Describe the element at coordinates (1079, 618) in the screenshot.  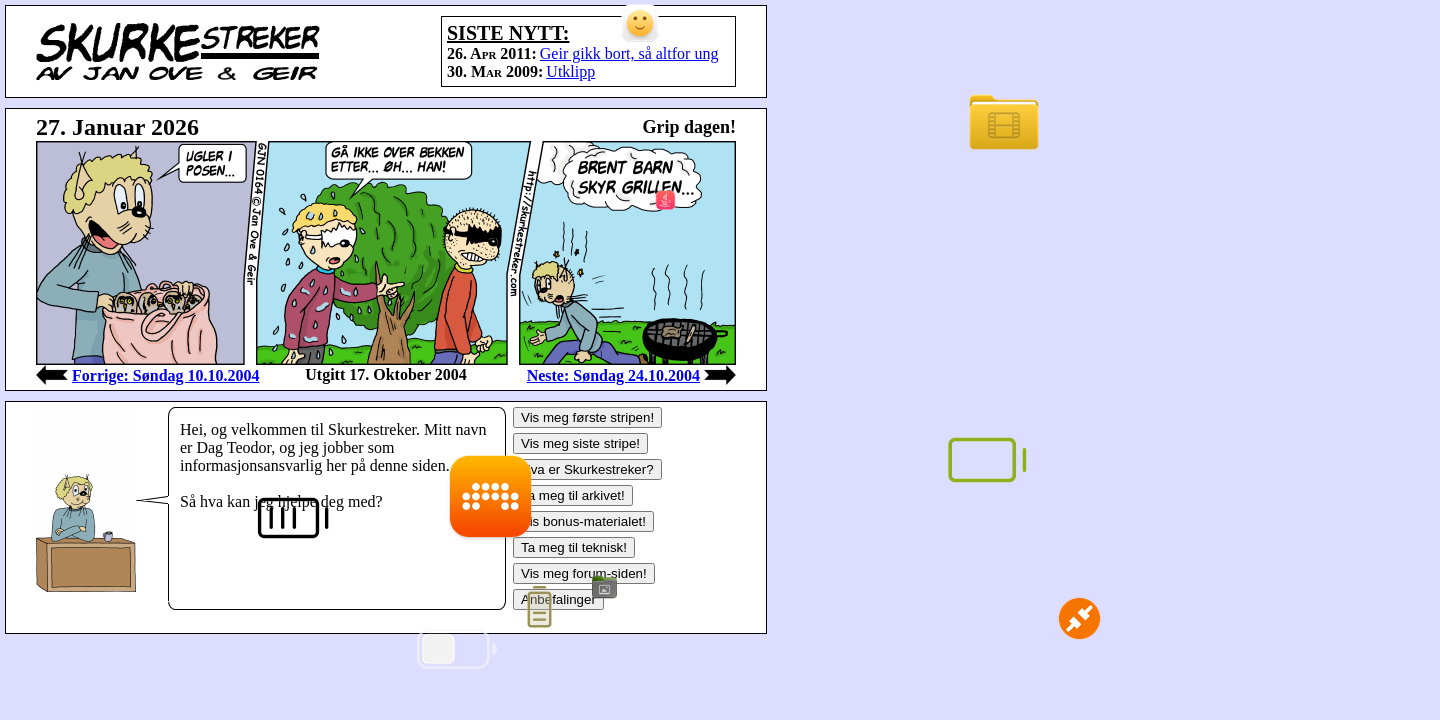
I see `indicates a disconnected or unmounted drive` at that location.